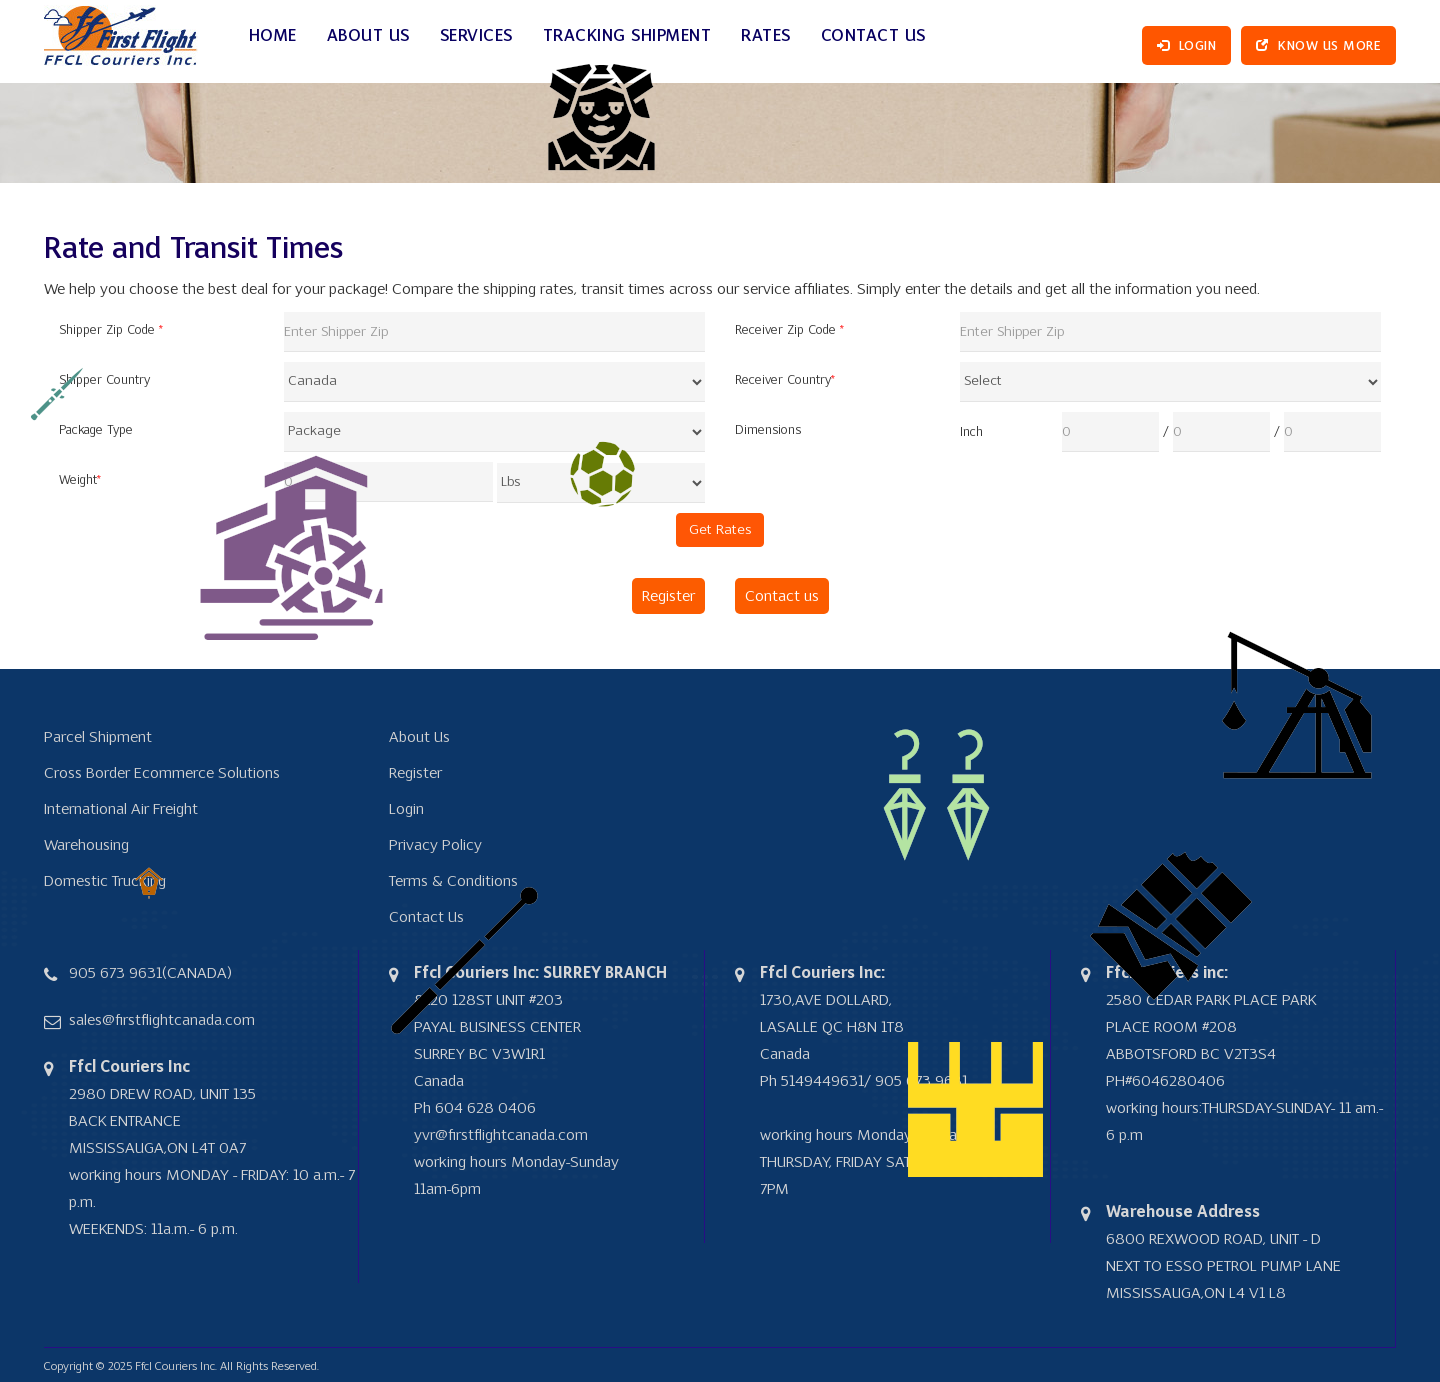 Image resolution: width=1440 pixels, height=1382 pixels. Describe the element at coordinates (149, 883) in the screenshot. I see `access pet or wildlife features` at that location.